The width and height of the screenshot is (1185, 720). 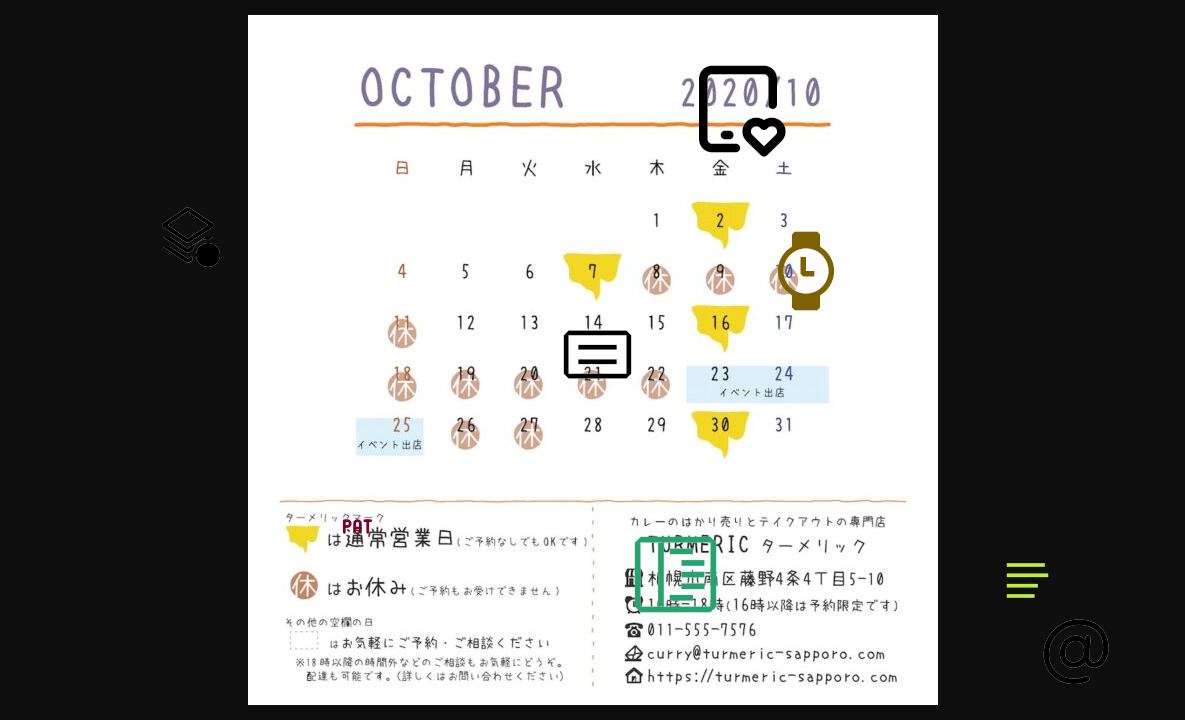 What do you see at coordinates (806, 271) in the screenshot?
I see `view or manage watch mode for file changes` at bounding box center [806, 271].